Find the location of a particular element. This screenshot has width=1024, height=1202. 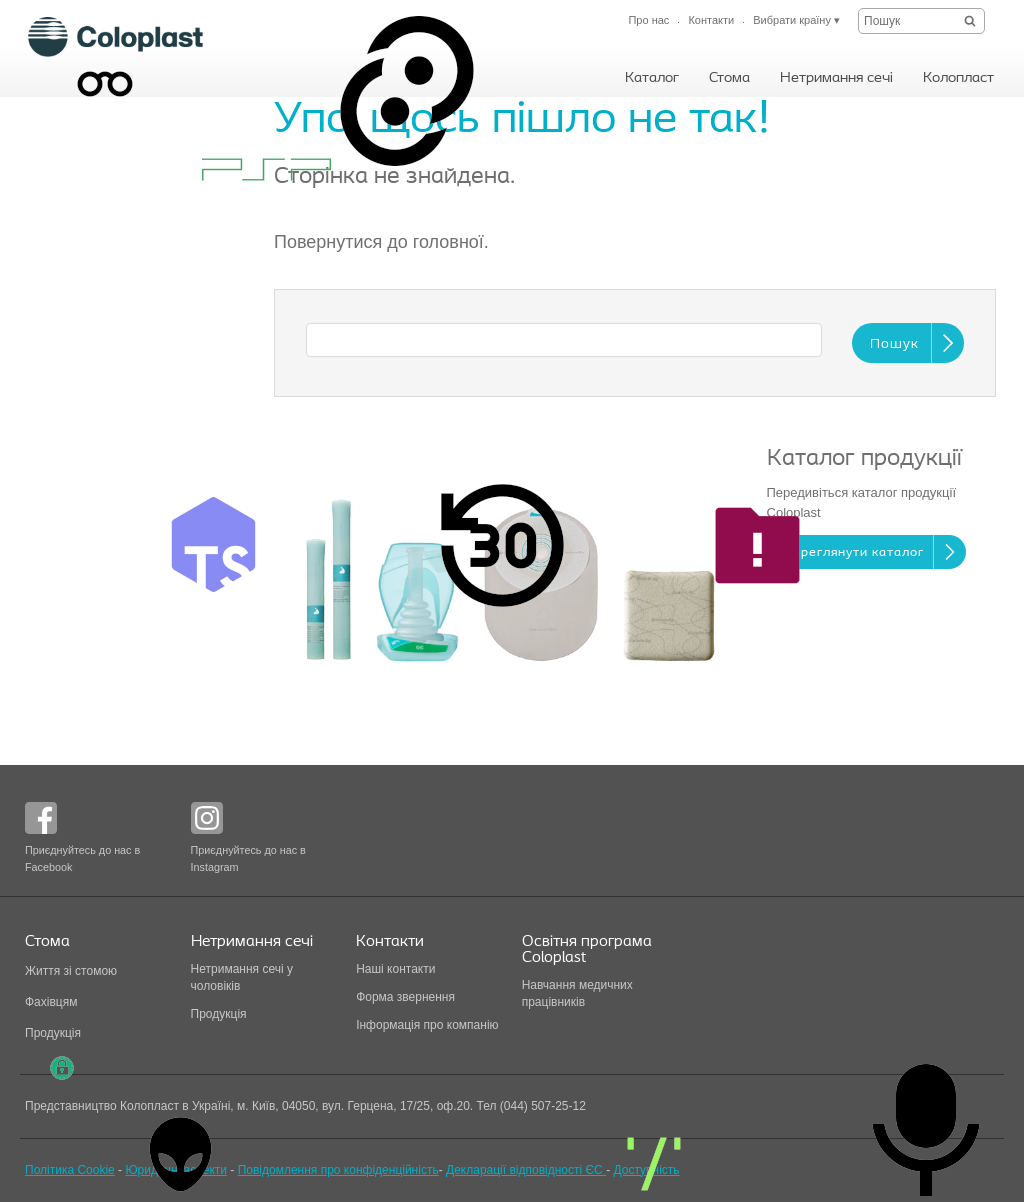

folder contains items that need attention is located at coordinates (757, 545).